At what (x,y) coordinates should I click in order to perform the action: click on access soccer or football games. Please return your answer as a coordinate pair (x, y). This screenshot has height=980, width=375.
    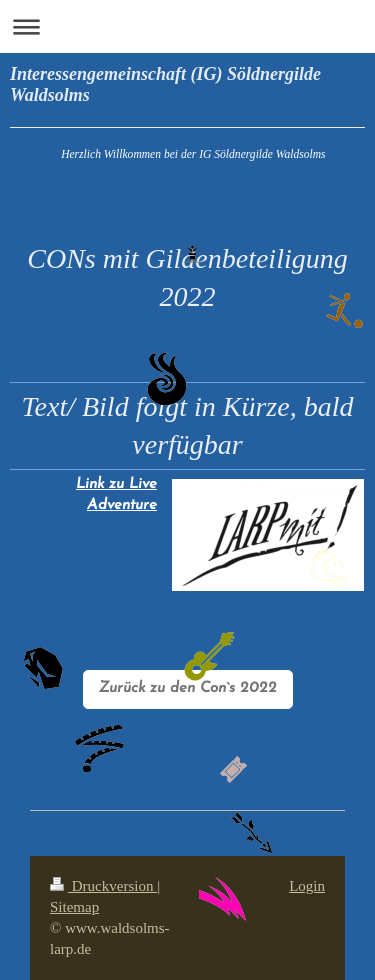
    Looking at the image, I should click on (344, 310).